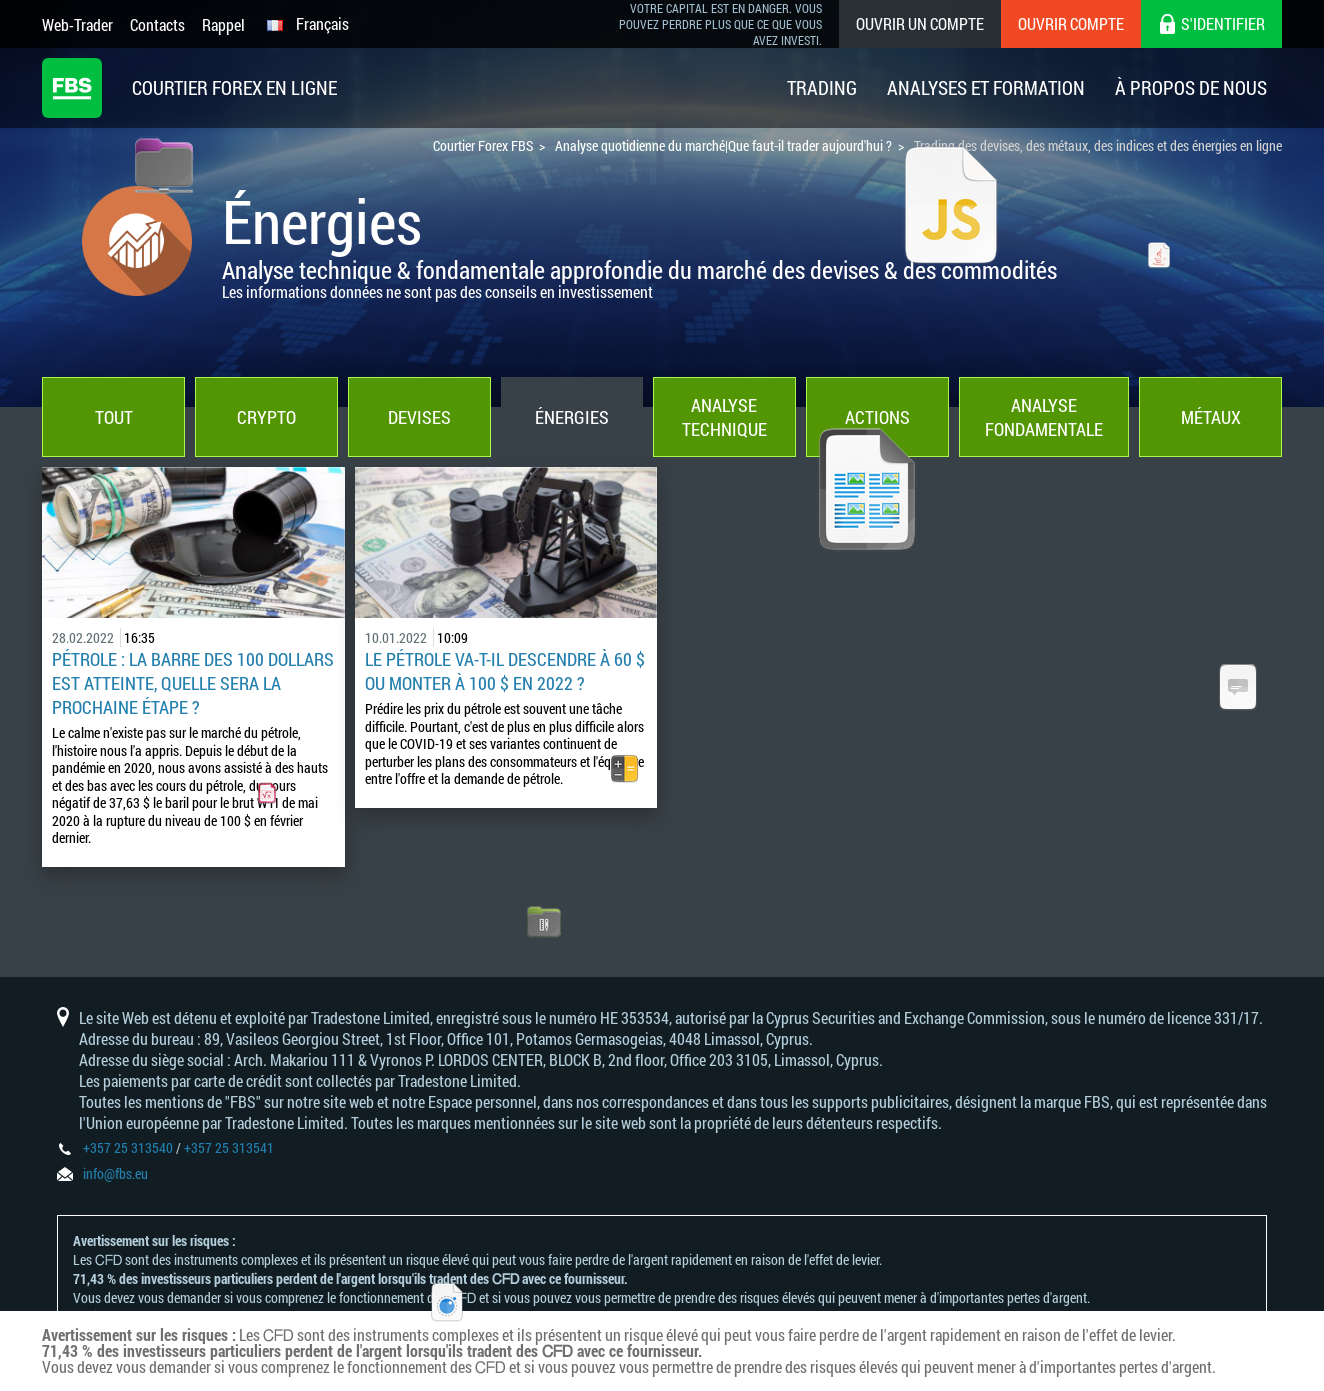 This screenshot has width=1324, height=1391. What do you see at coordinates (951, 205) in the screenshot?
I see `a javascript source file` at bounding box center [951, 205].